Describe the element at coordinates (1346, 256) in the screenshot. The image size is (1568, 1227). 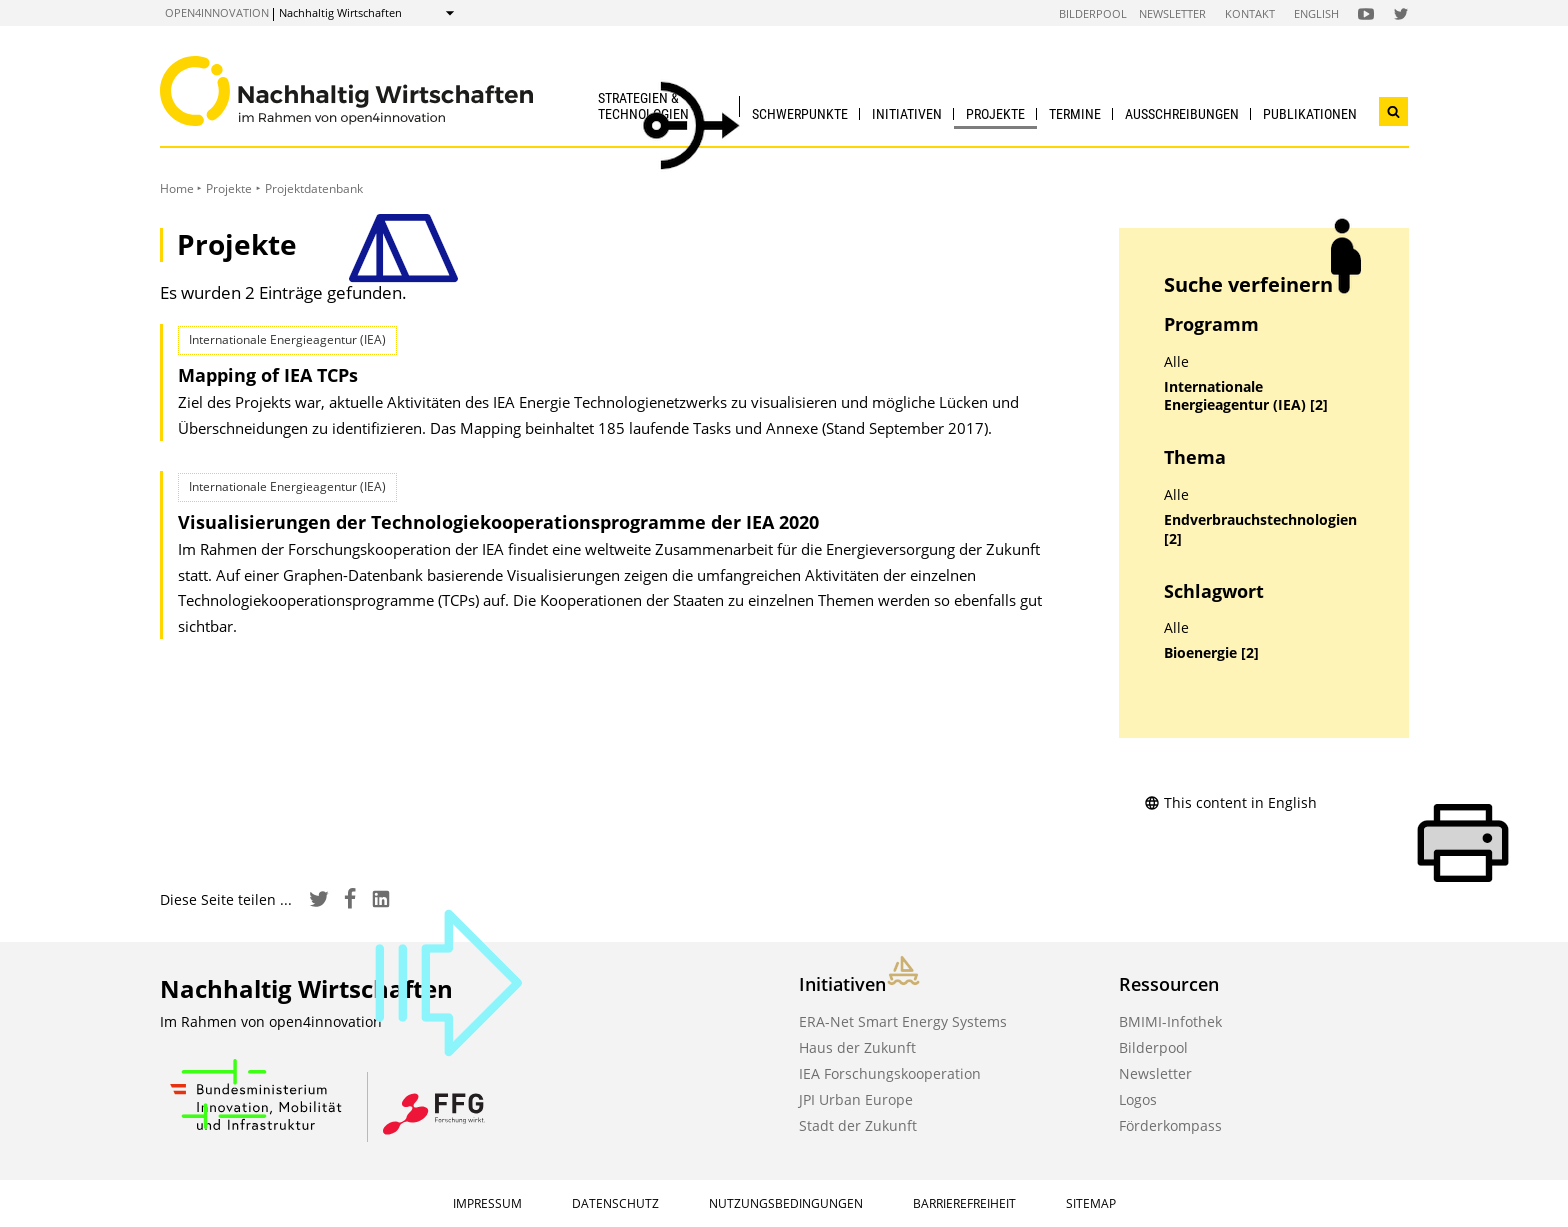
I see `indicates pregnancy-related content or features` at that location.